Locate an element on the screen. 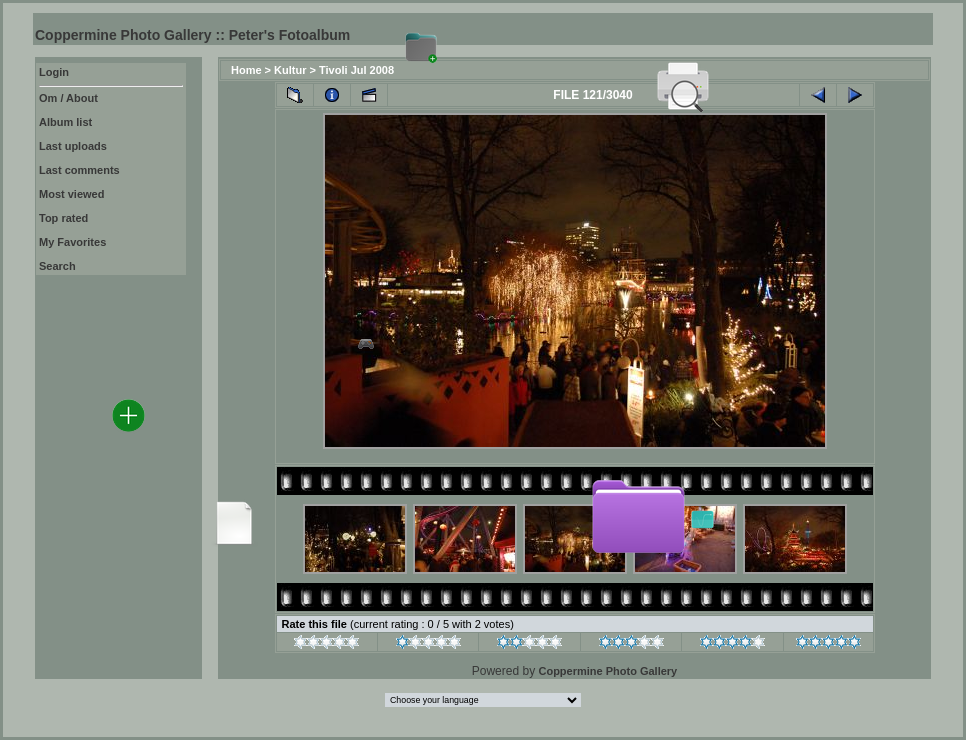 Image resolution: width=966 pixels, height=740 pixels. preview document before printing is located at coordinates (683, 86).